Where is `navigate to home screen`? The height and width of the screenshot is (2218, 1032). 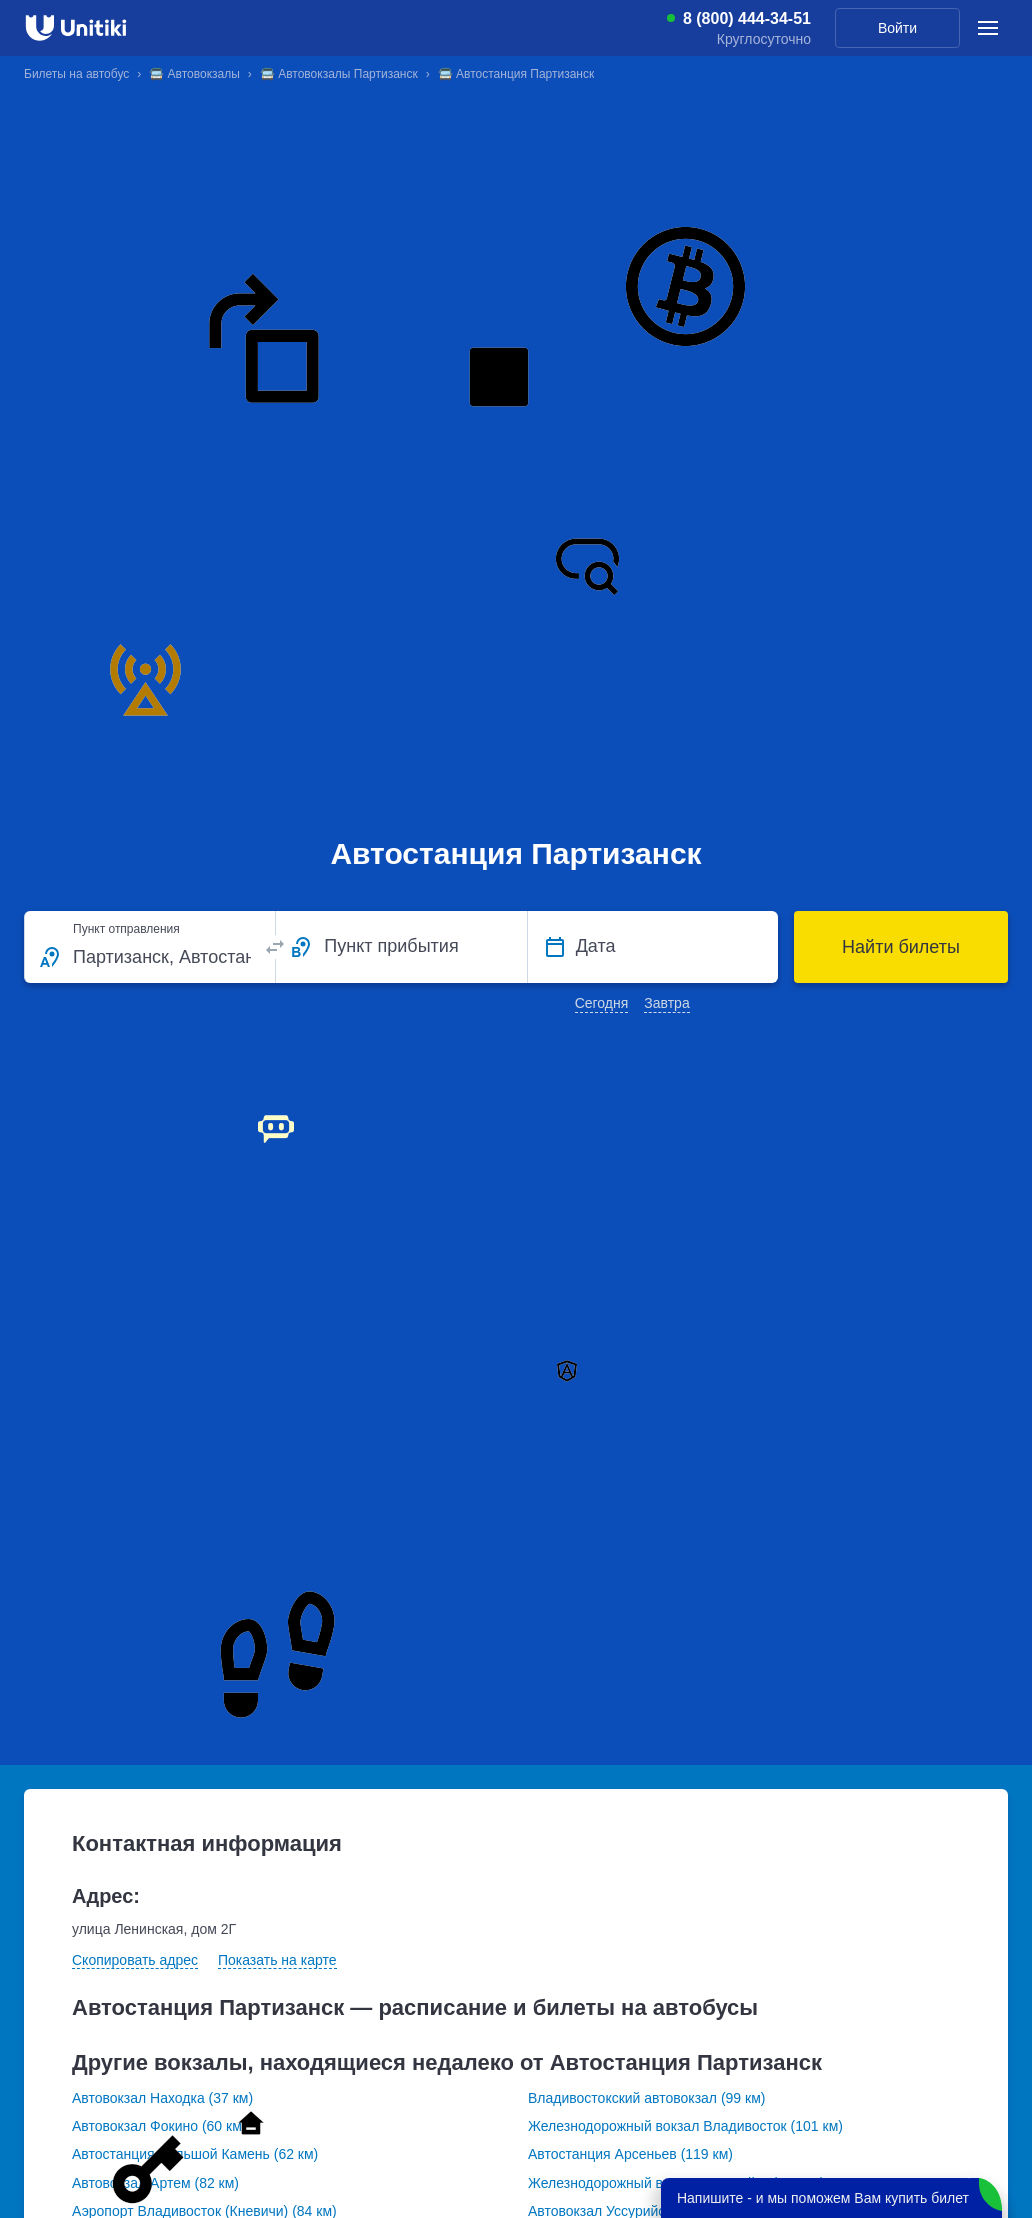
navigate to home screen is located at coordinates (251, 2124).